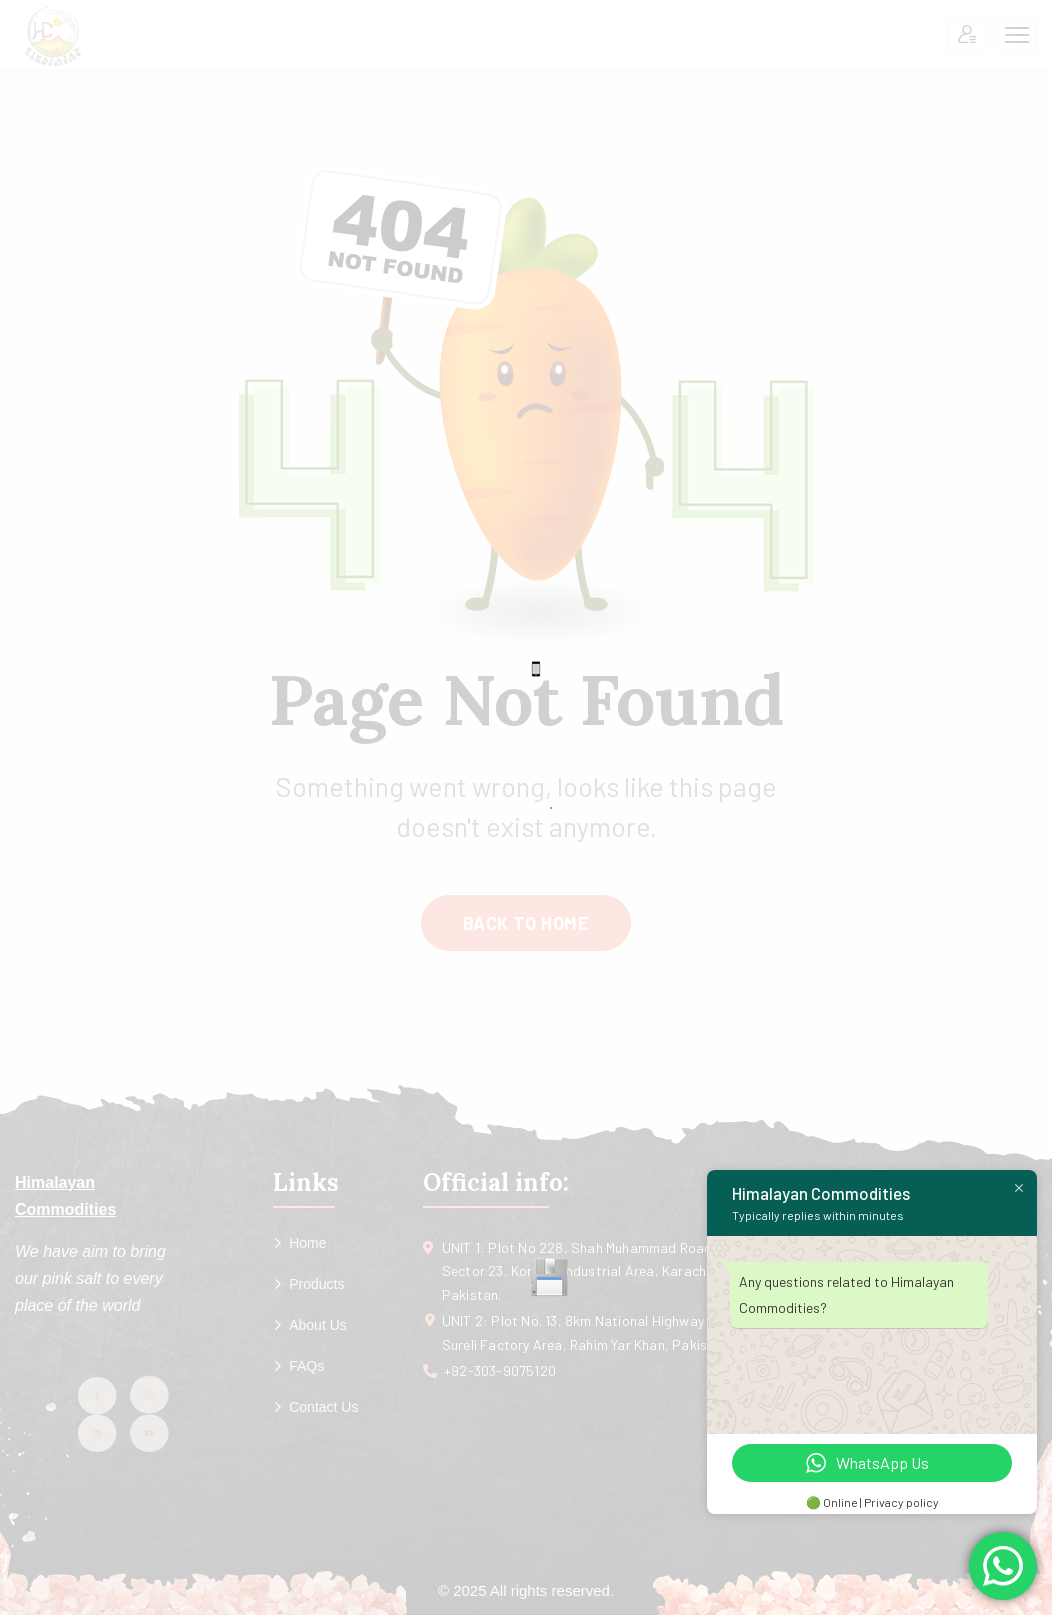  What do you see at coordinates (549, 1277) in the screenshot?
I see `magneto-optical disk drive or storage device` at bounding box center [549, 1277].